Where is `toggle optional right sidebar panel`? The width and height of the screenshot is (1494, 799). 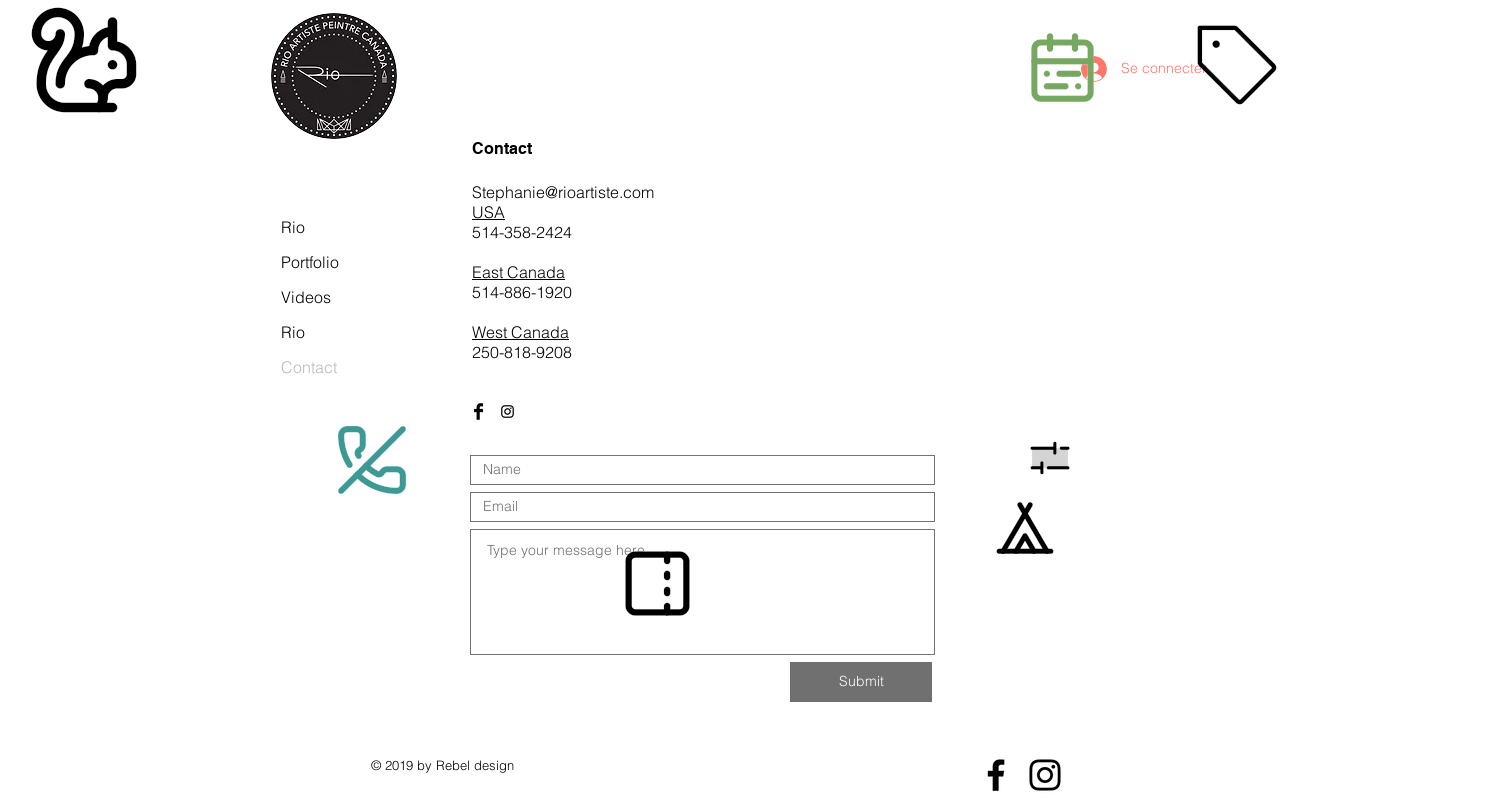 toggle optional right sidebar panel is located at coordinates (657, 583).